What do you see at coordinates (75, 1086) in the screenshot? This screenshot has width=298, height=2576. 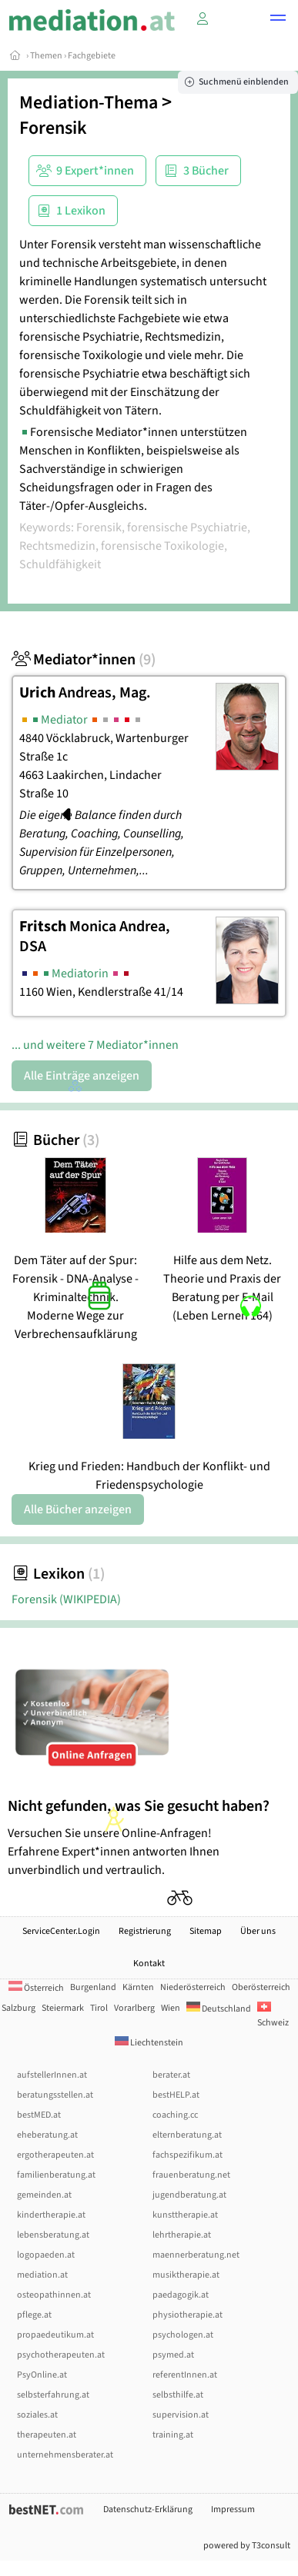 I see `group or organize items` at bounding box center [75, 1086].